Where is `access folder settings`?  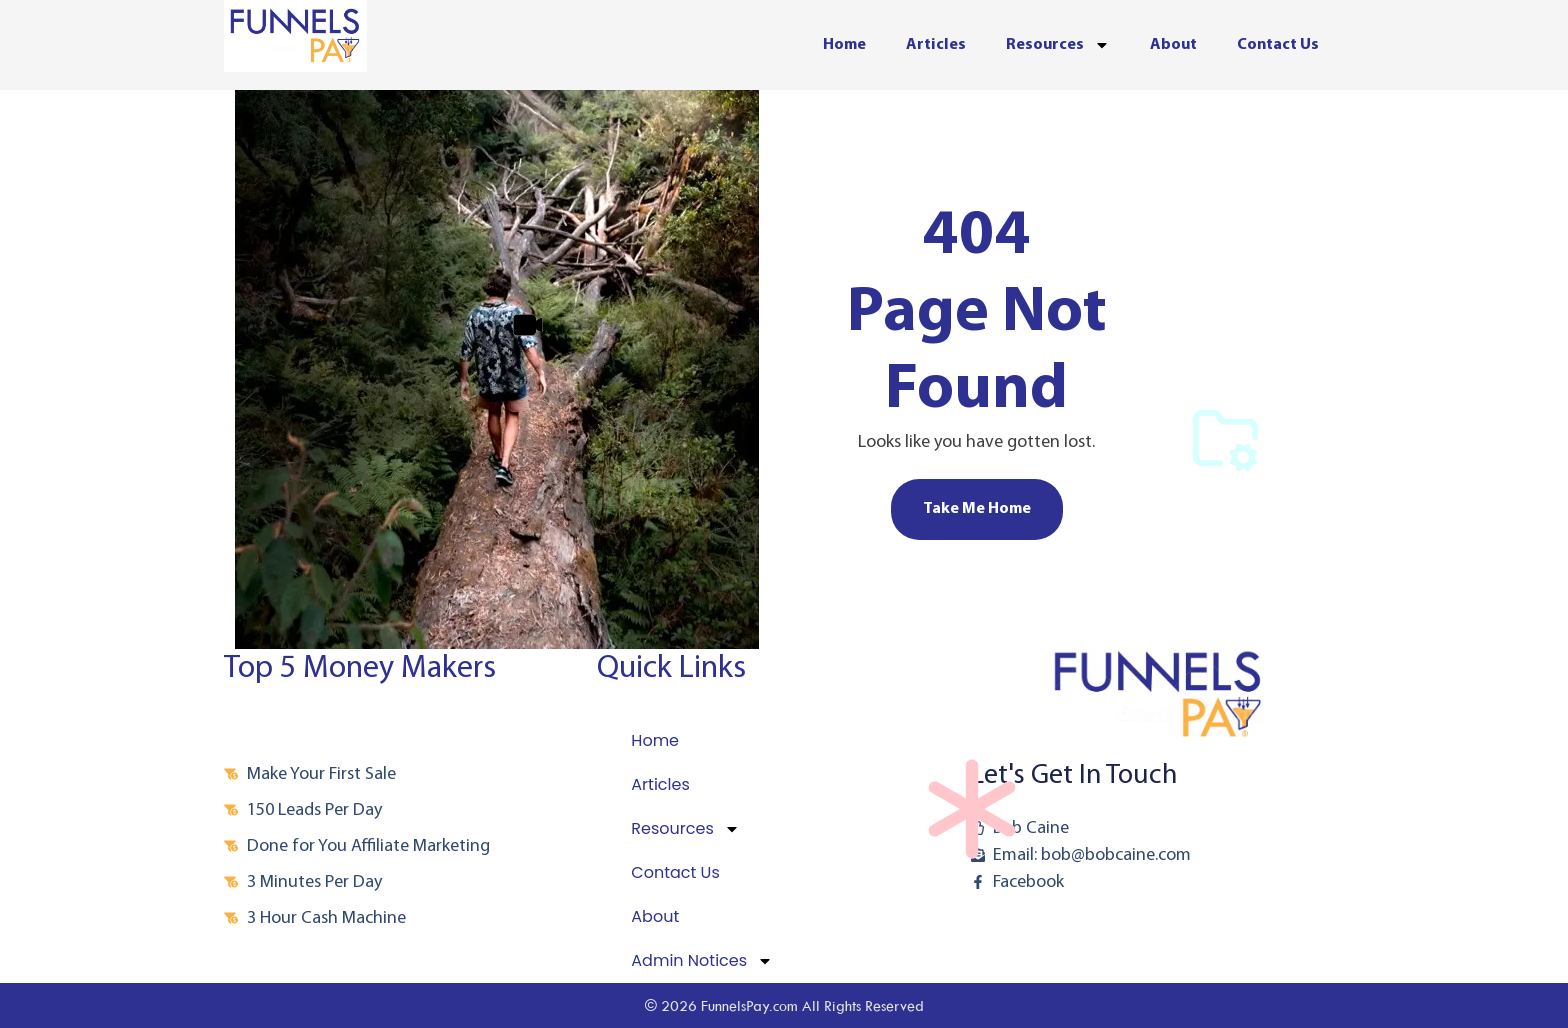
access folder settings is located at coordinates (1225, 439).